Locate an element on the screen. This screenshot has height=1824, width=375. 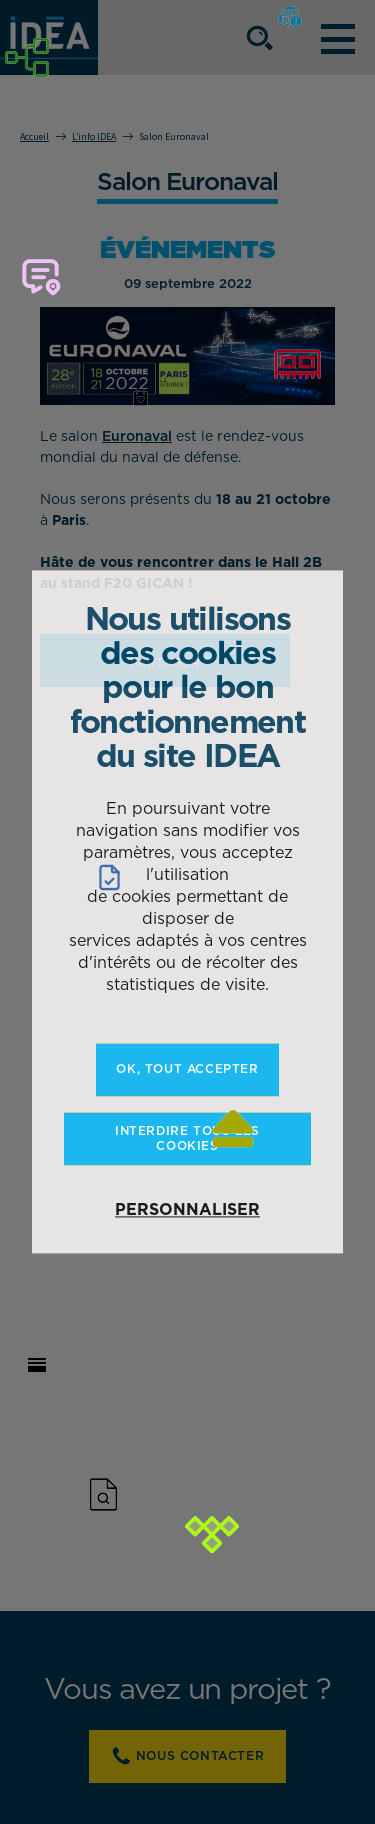
search within a document is located at coordinates (103, 1494).